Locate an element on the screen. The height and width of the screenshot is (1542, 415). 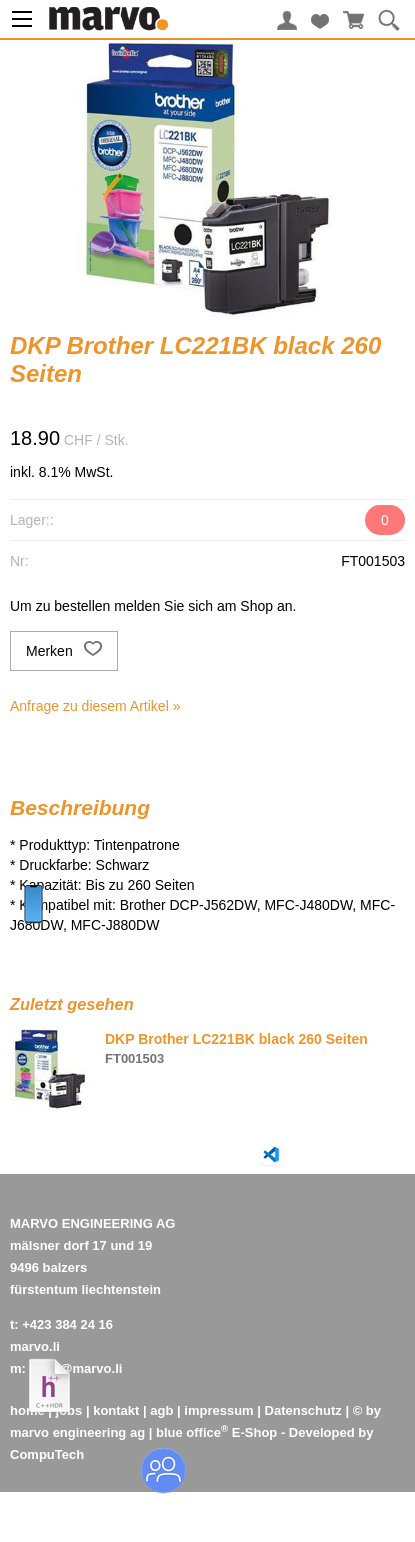
a C++ header file is located at coordinates (49, 1386).